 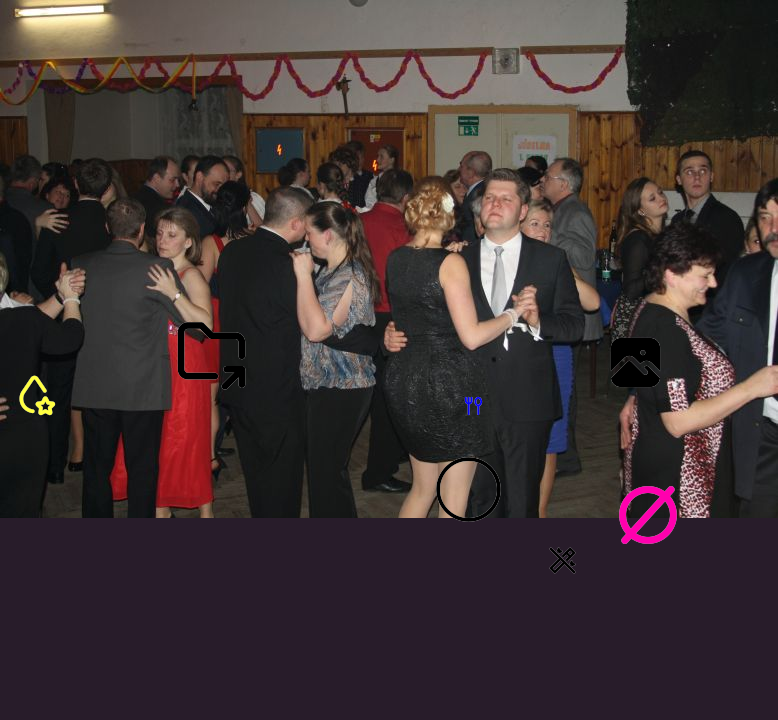 What do you see at coordinates (468, 489) in the screenshot?
I see `unselected option in a radio button group` at bounding box center [468, 489].